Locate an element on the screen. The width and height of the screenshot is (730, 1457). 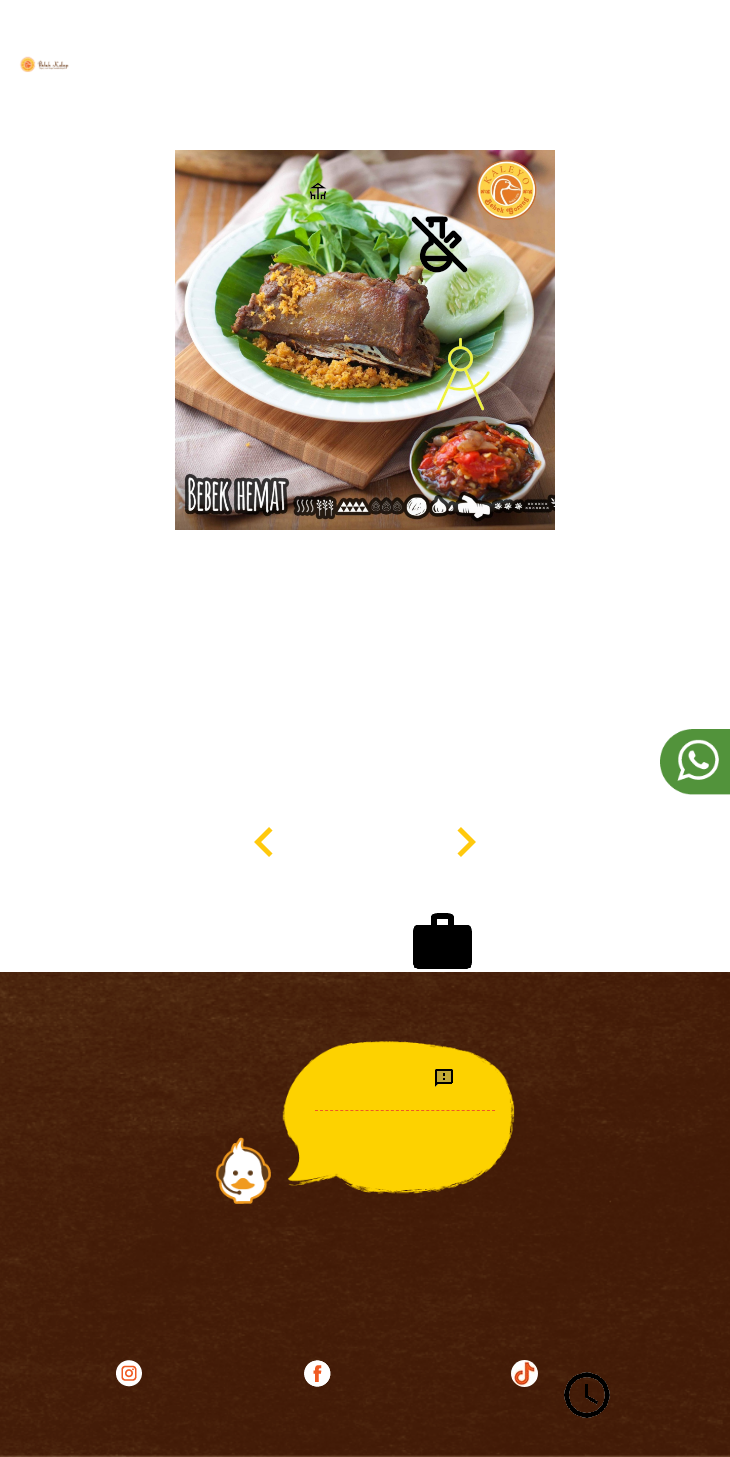
submit feedback or report an issue is located at coordinates (444, 1078).